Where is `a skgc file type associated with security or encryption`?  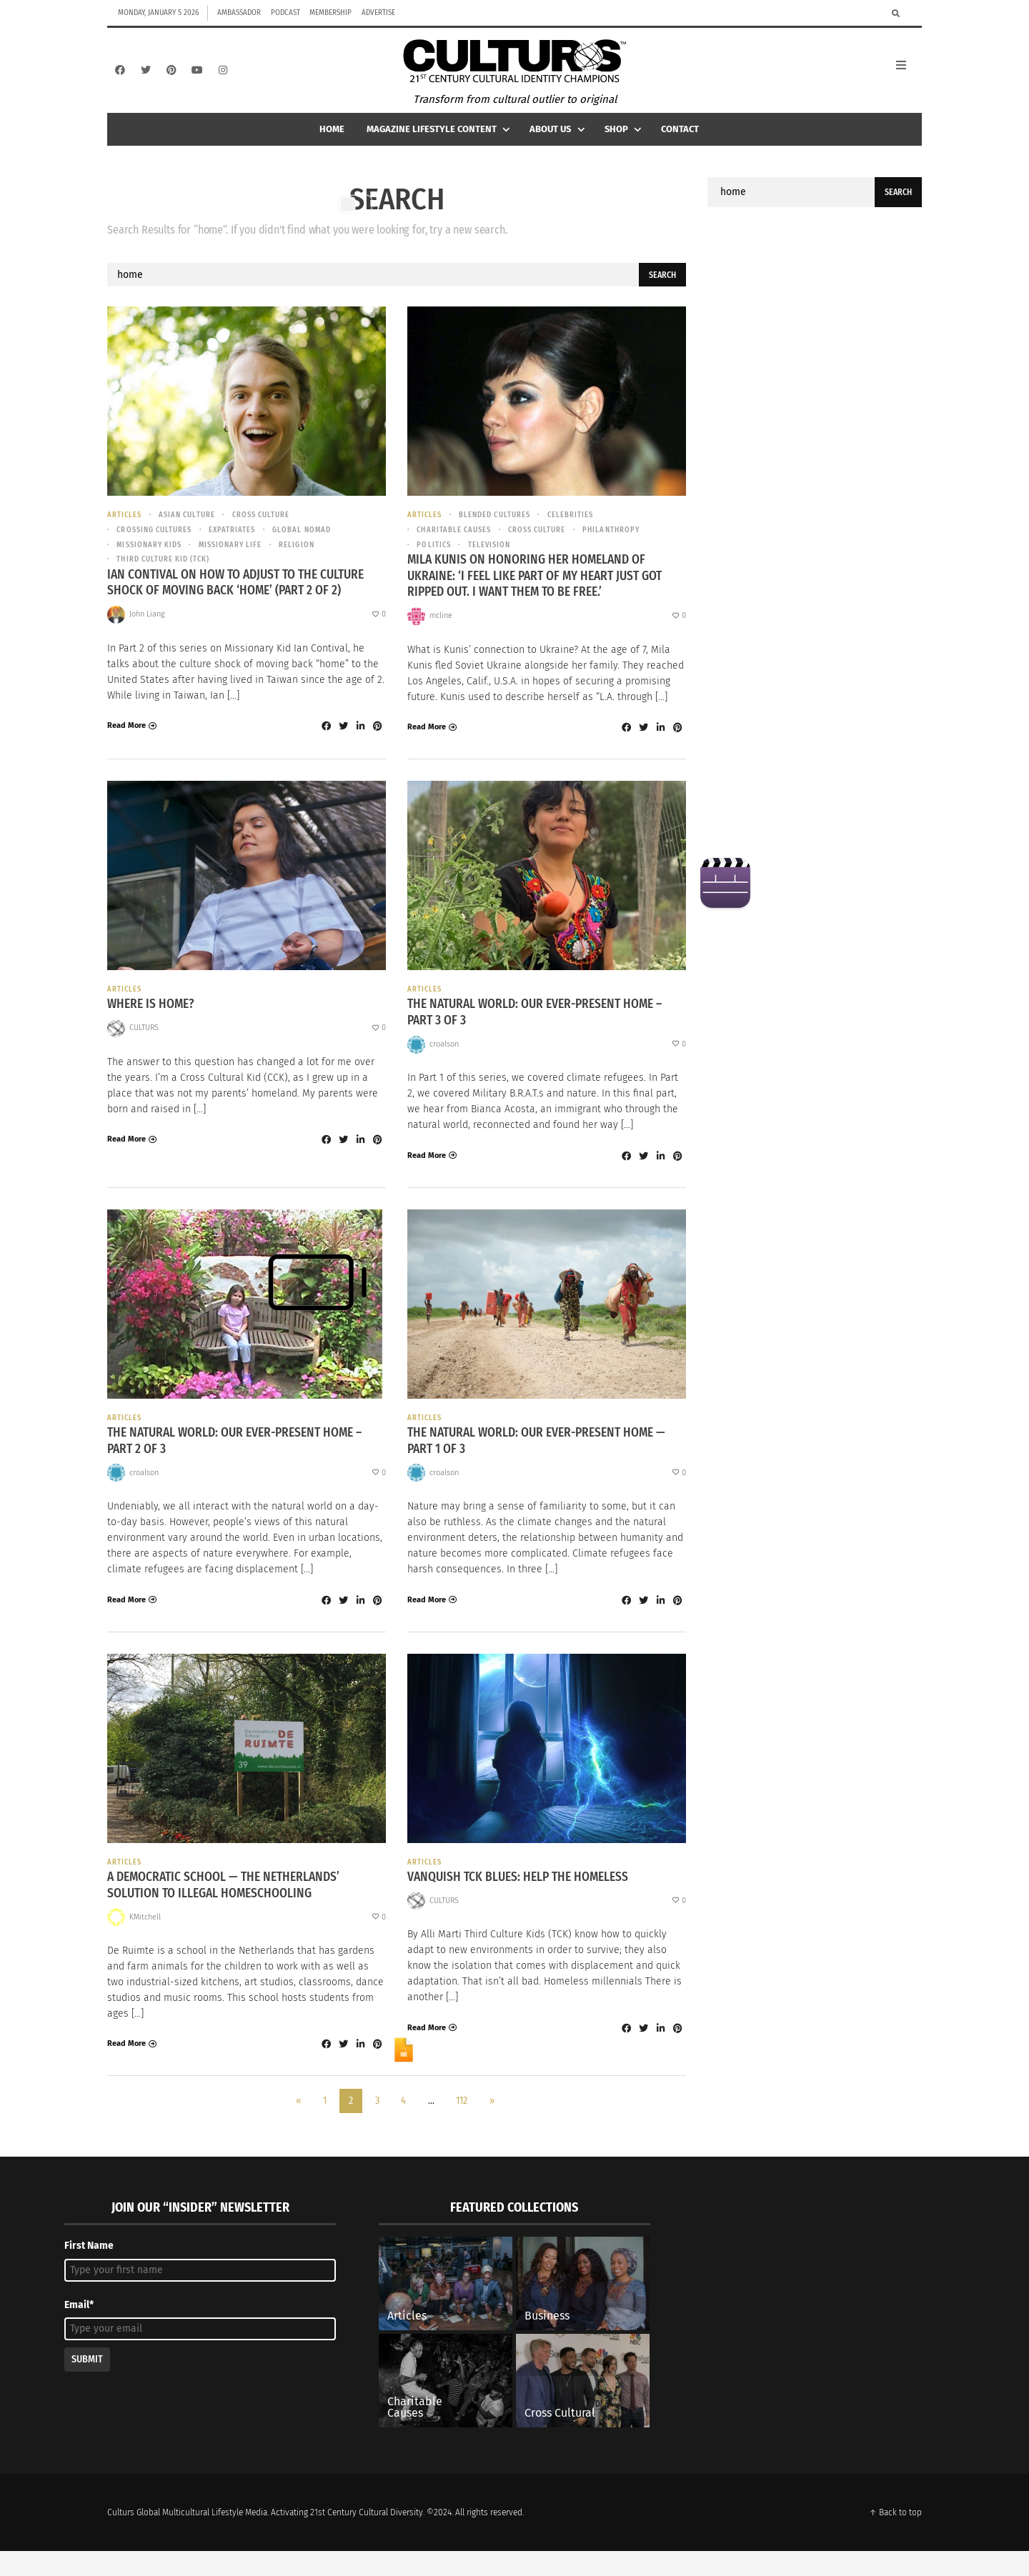
a skgc file type associated with security or encryption is located at coordinates (404, 2050).